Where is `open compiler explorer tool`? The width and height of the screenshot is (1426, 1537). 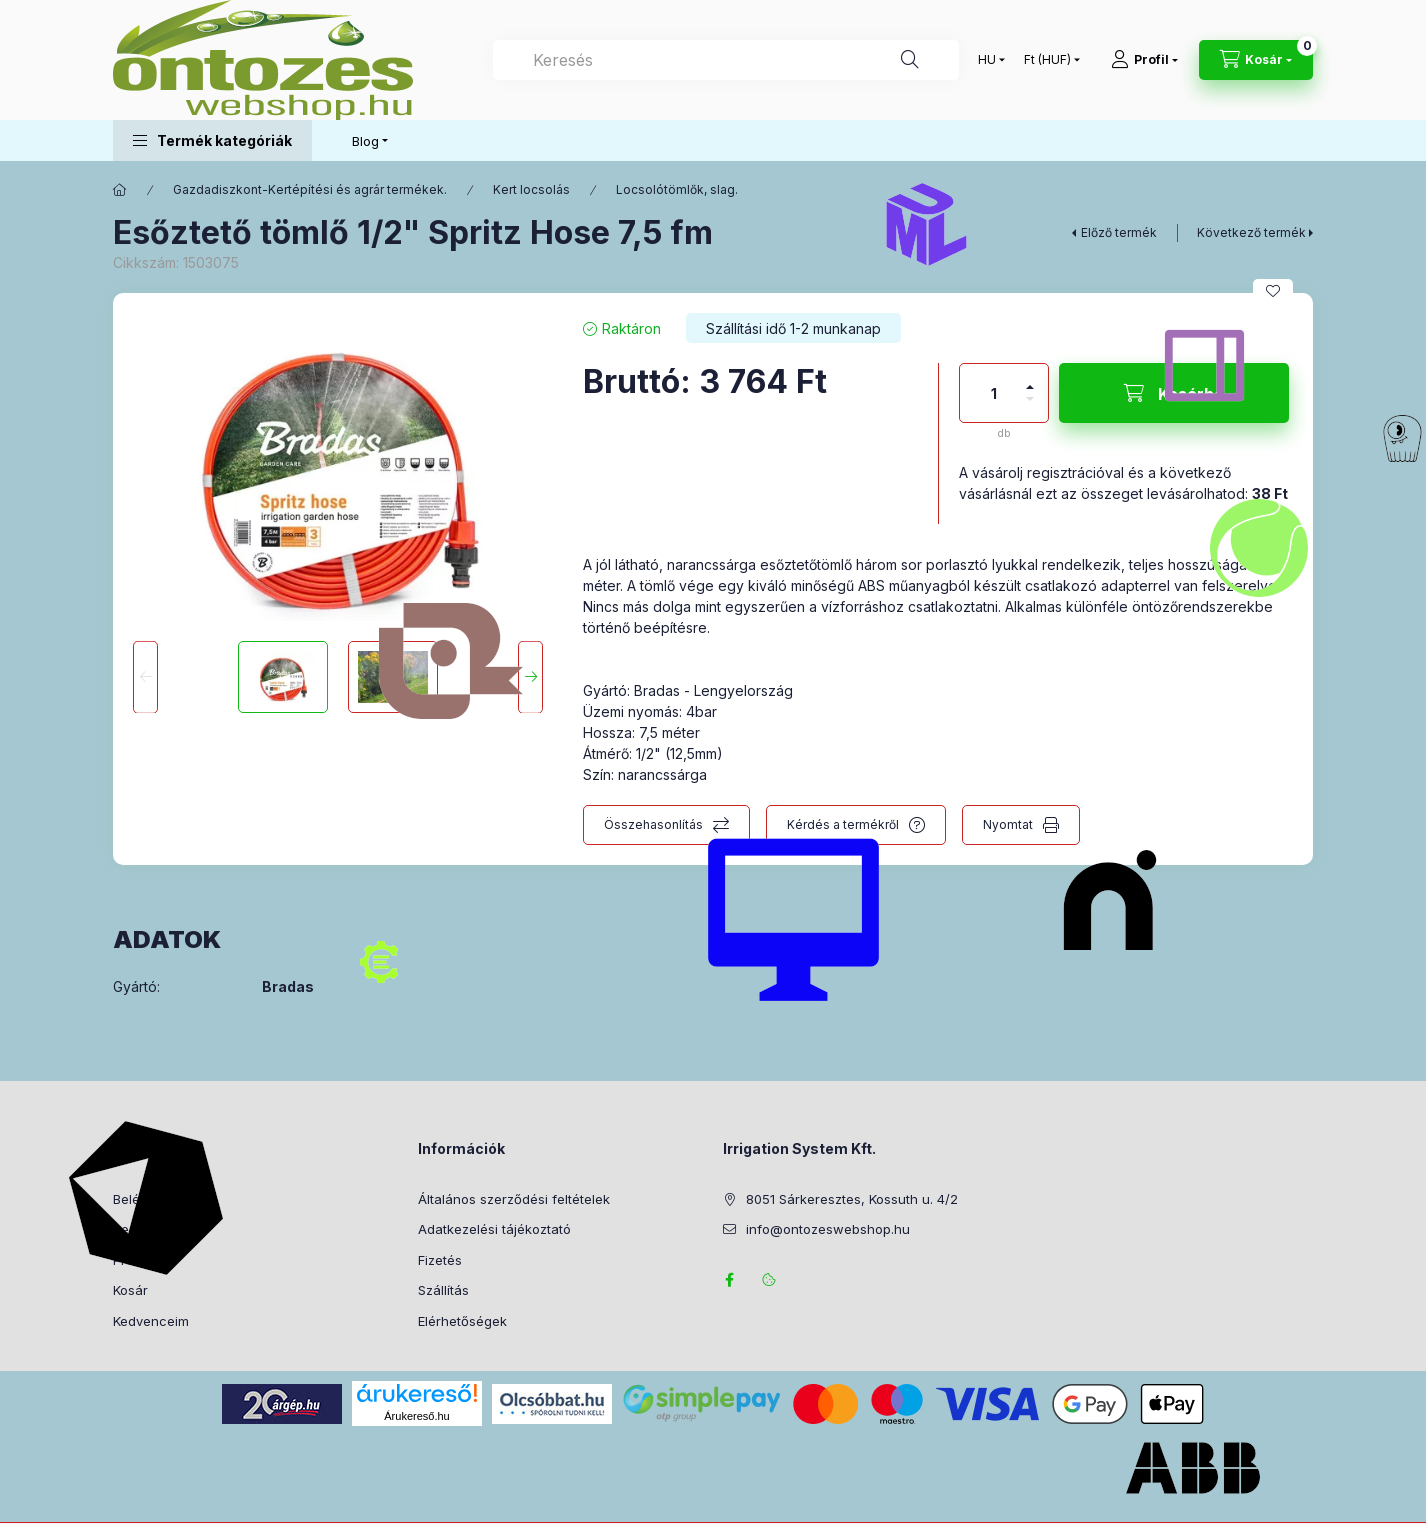
open compiler explorer tool is located at coordinates (379, 962).